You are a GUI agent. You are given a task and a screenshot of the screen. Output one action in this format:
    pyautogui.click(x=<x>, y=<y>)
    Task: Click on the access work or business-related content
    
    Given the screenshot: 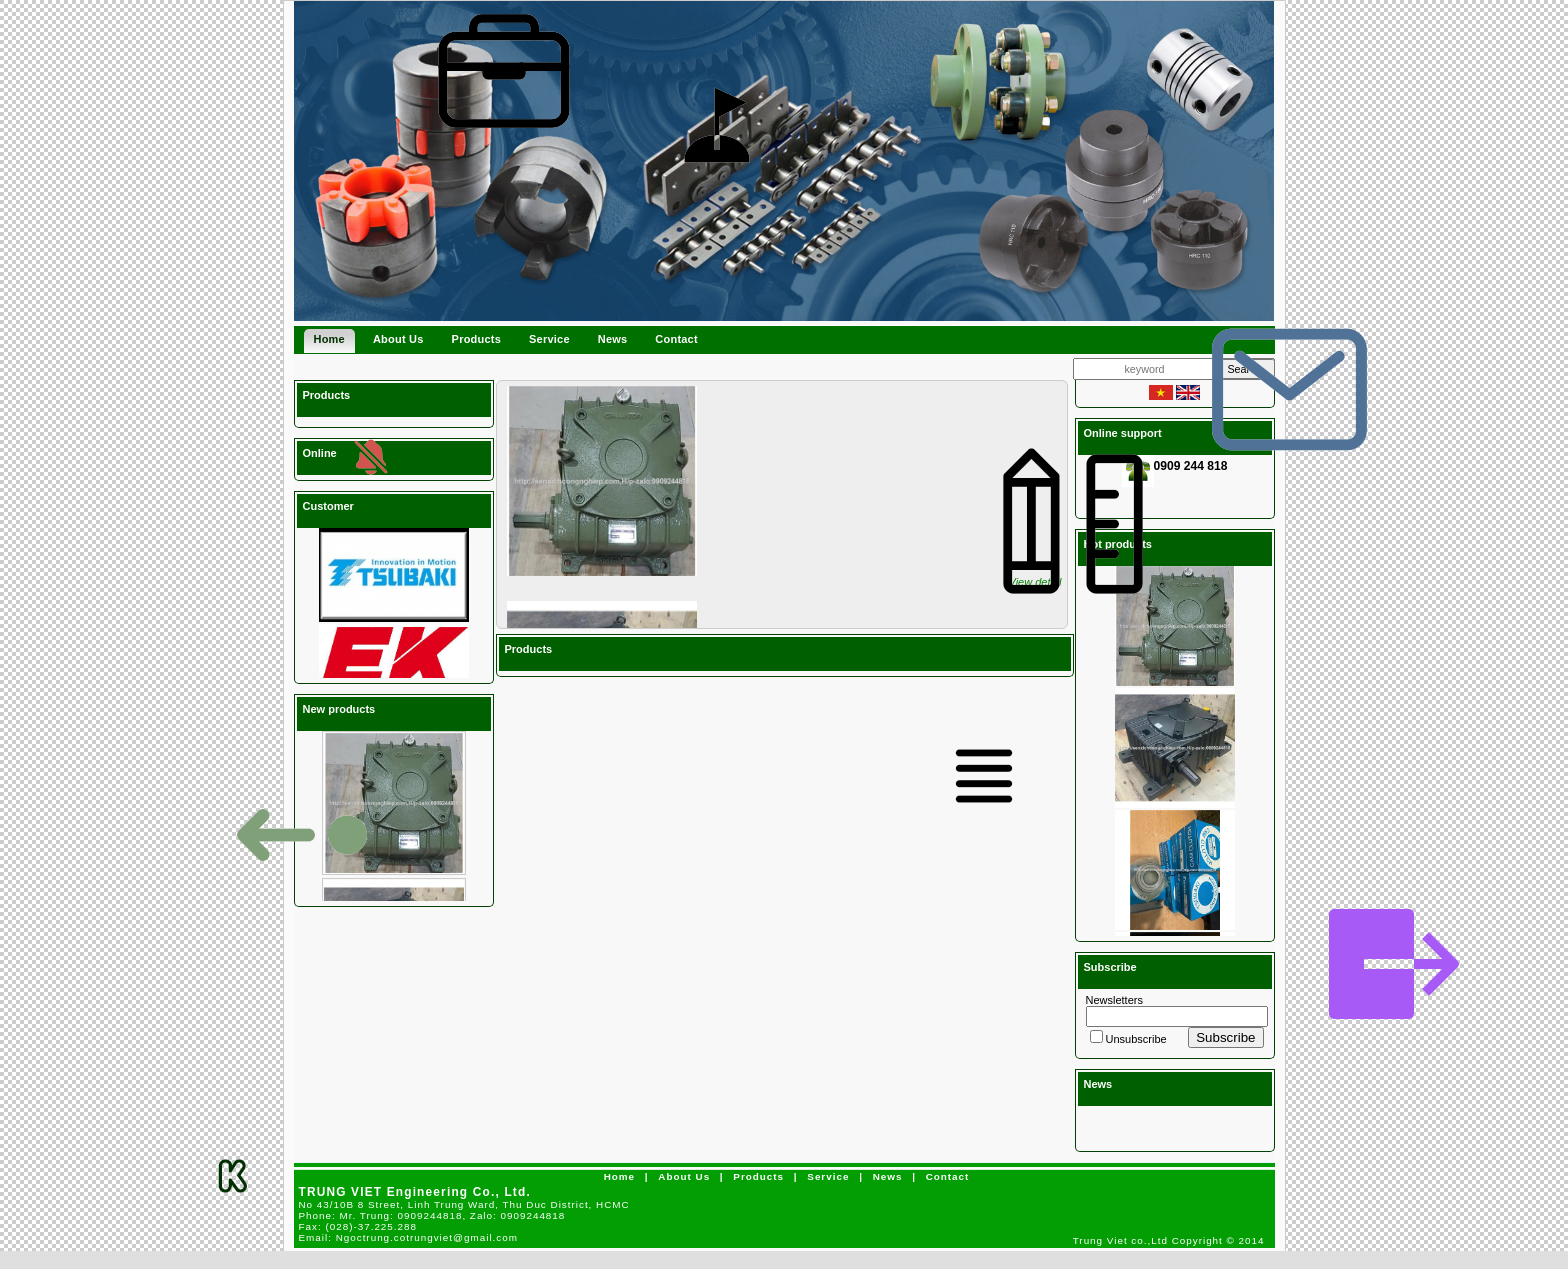 What is the action you would take?
    pyautogui.click(x=504, y=71)
    